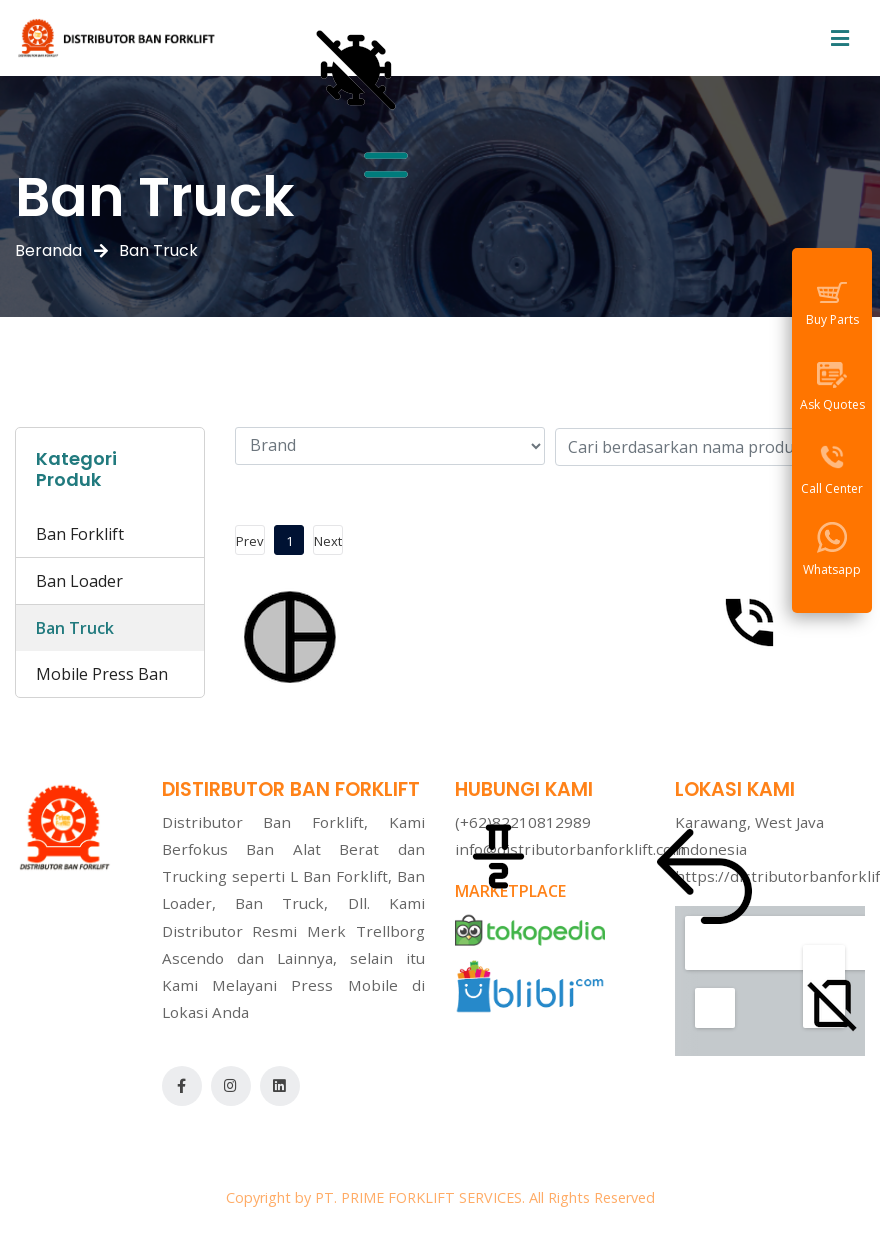  I want to click on undo the last action, so click(704, 876).